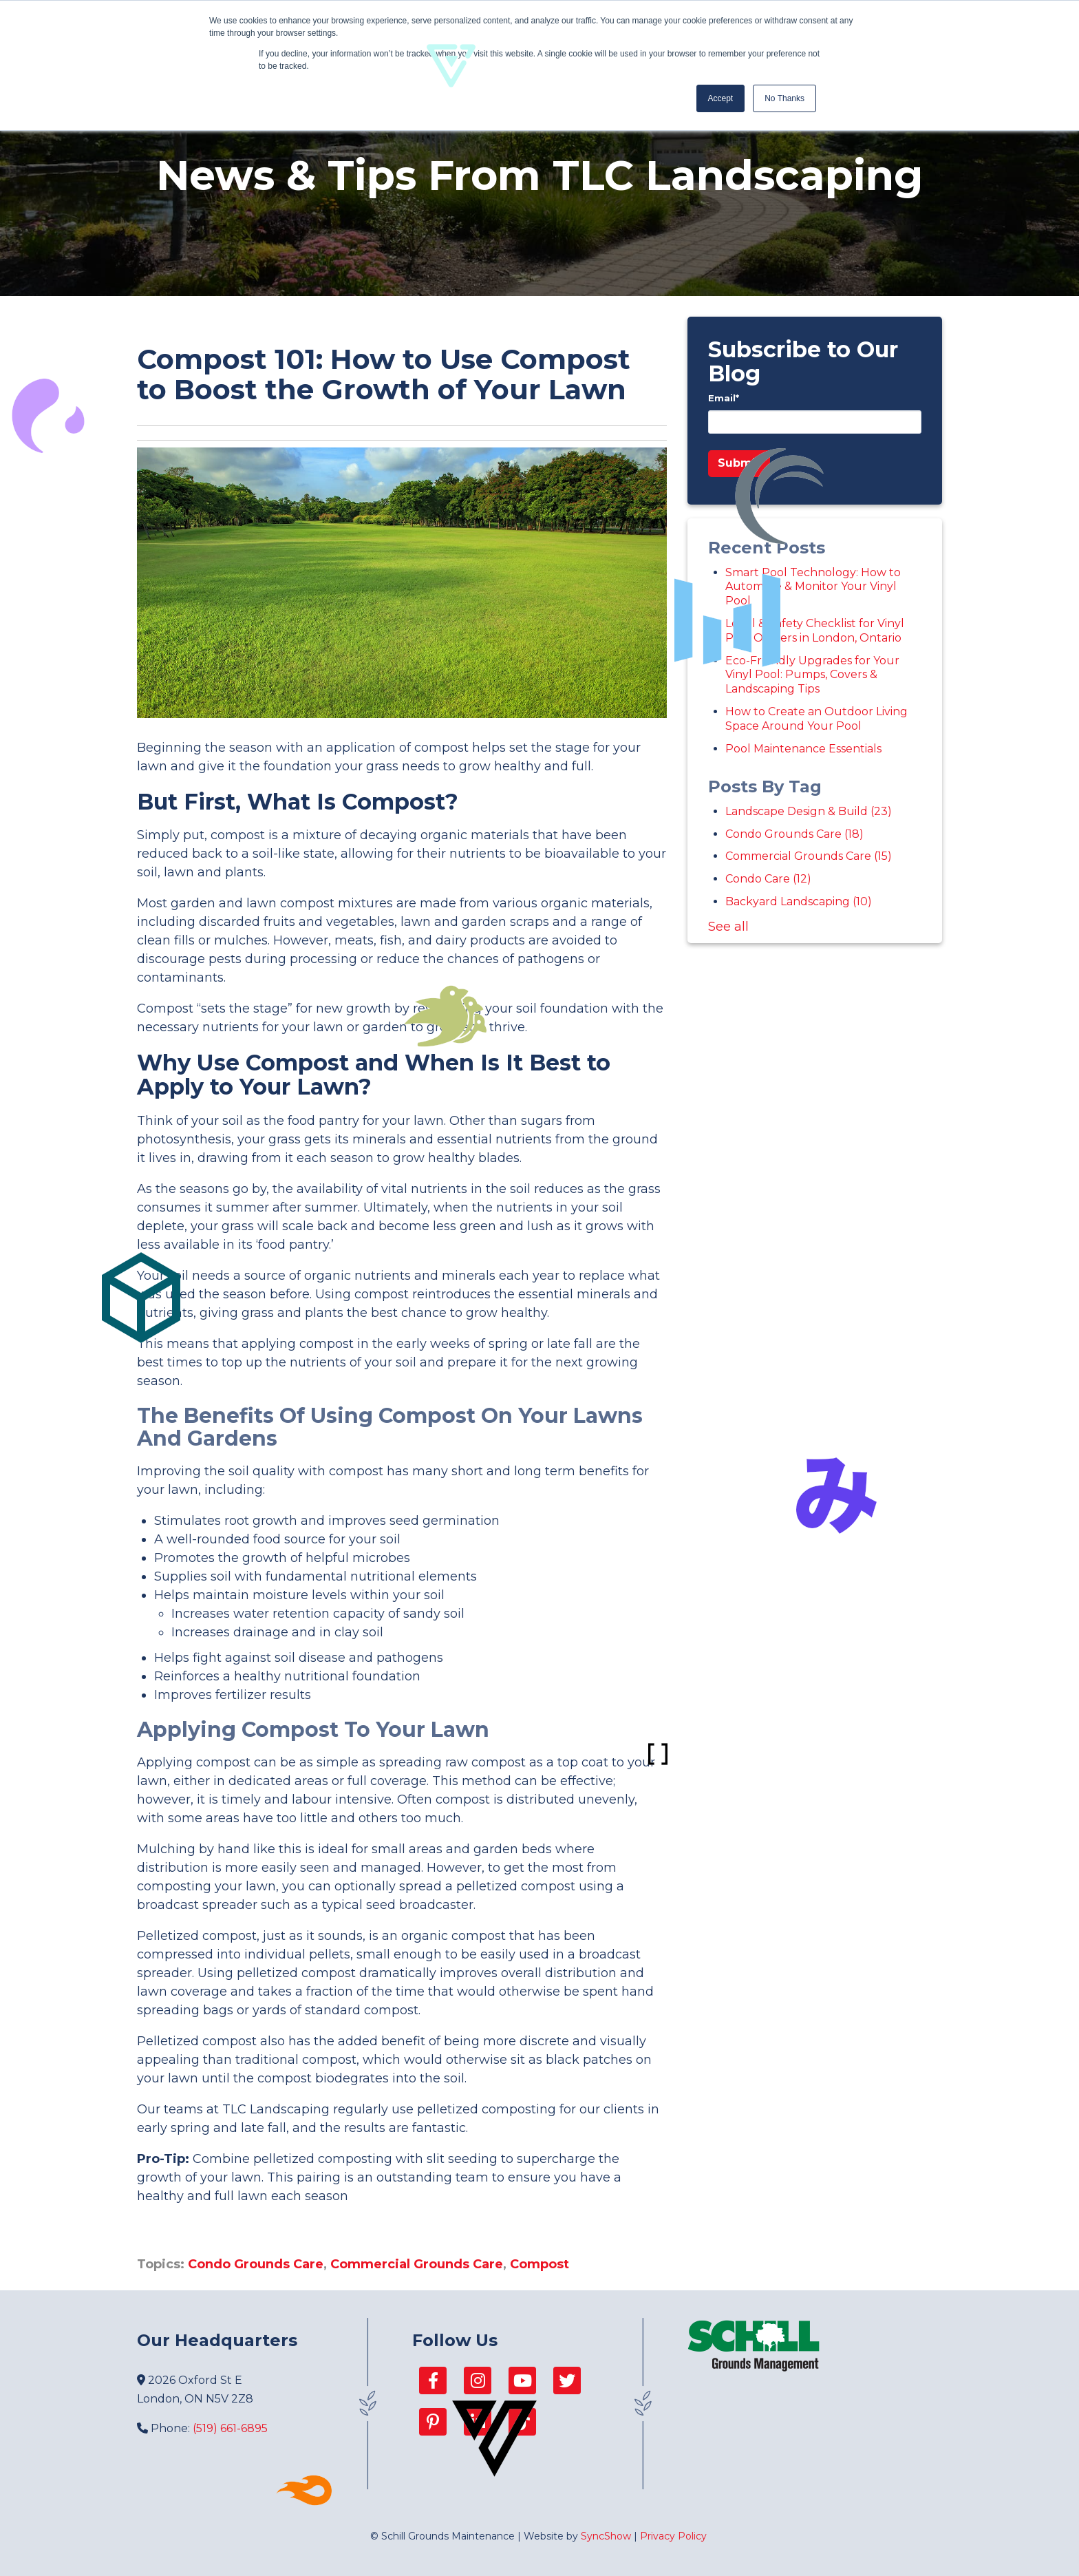  I want to click on open the Mihon manga reader app, so click(836, 1495).